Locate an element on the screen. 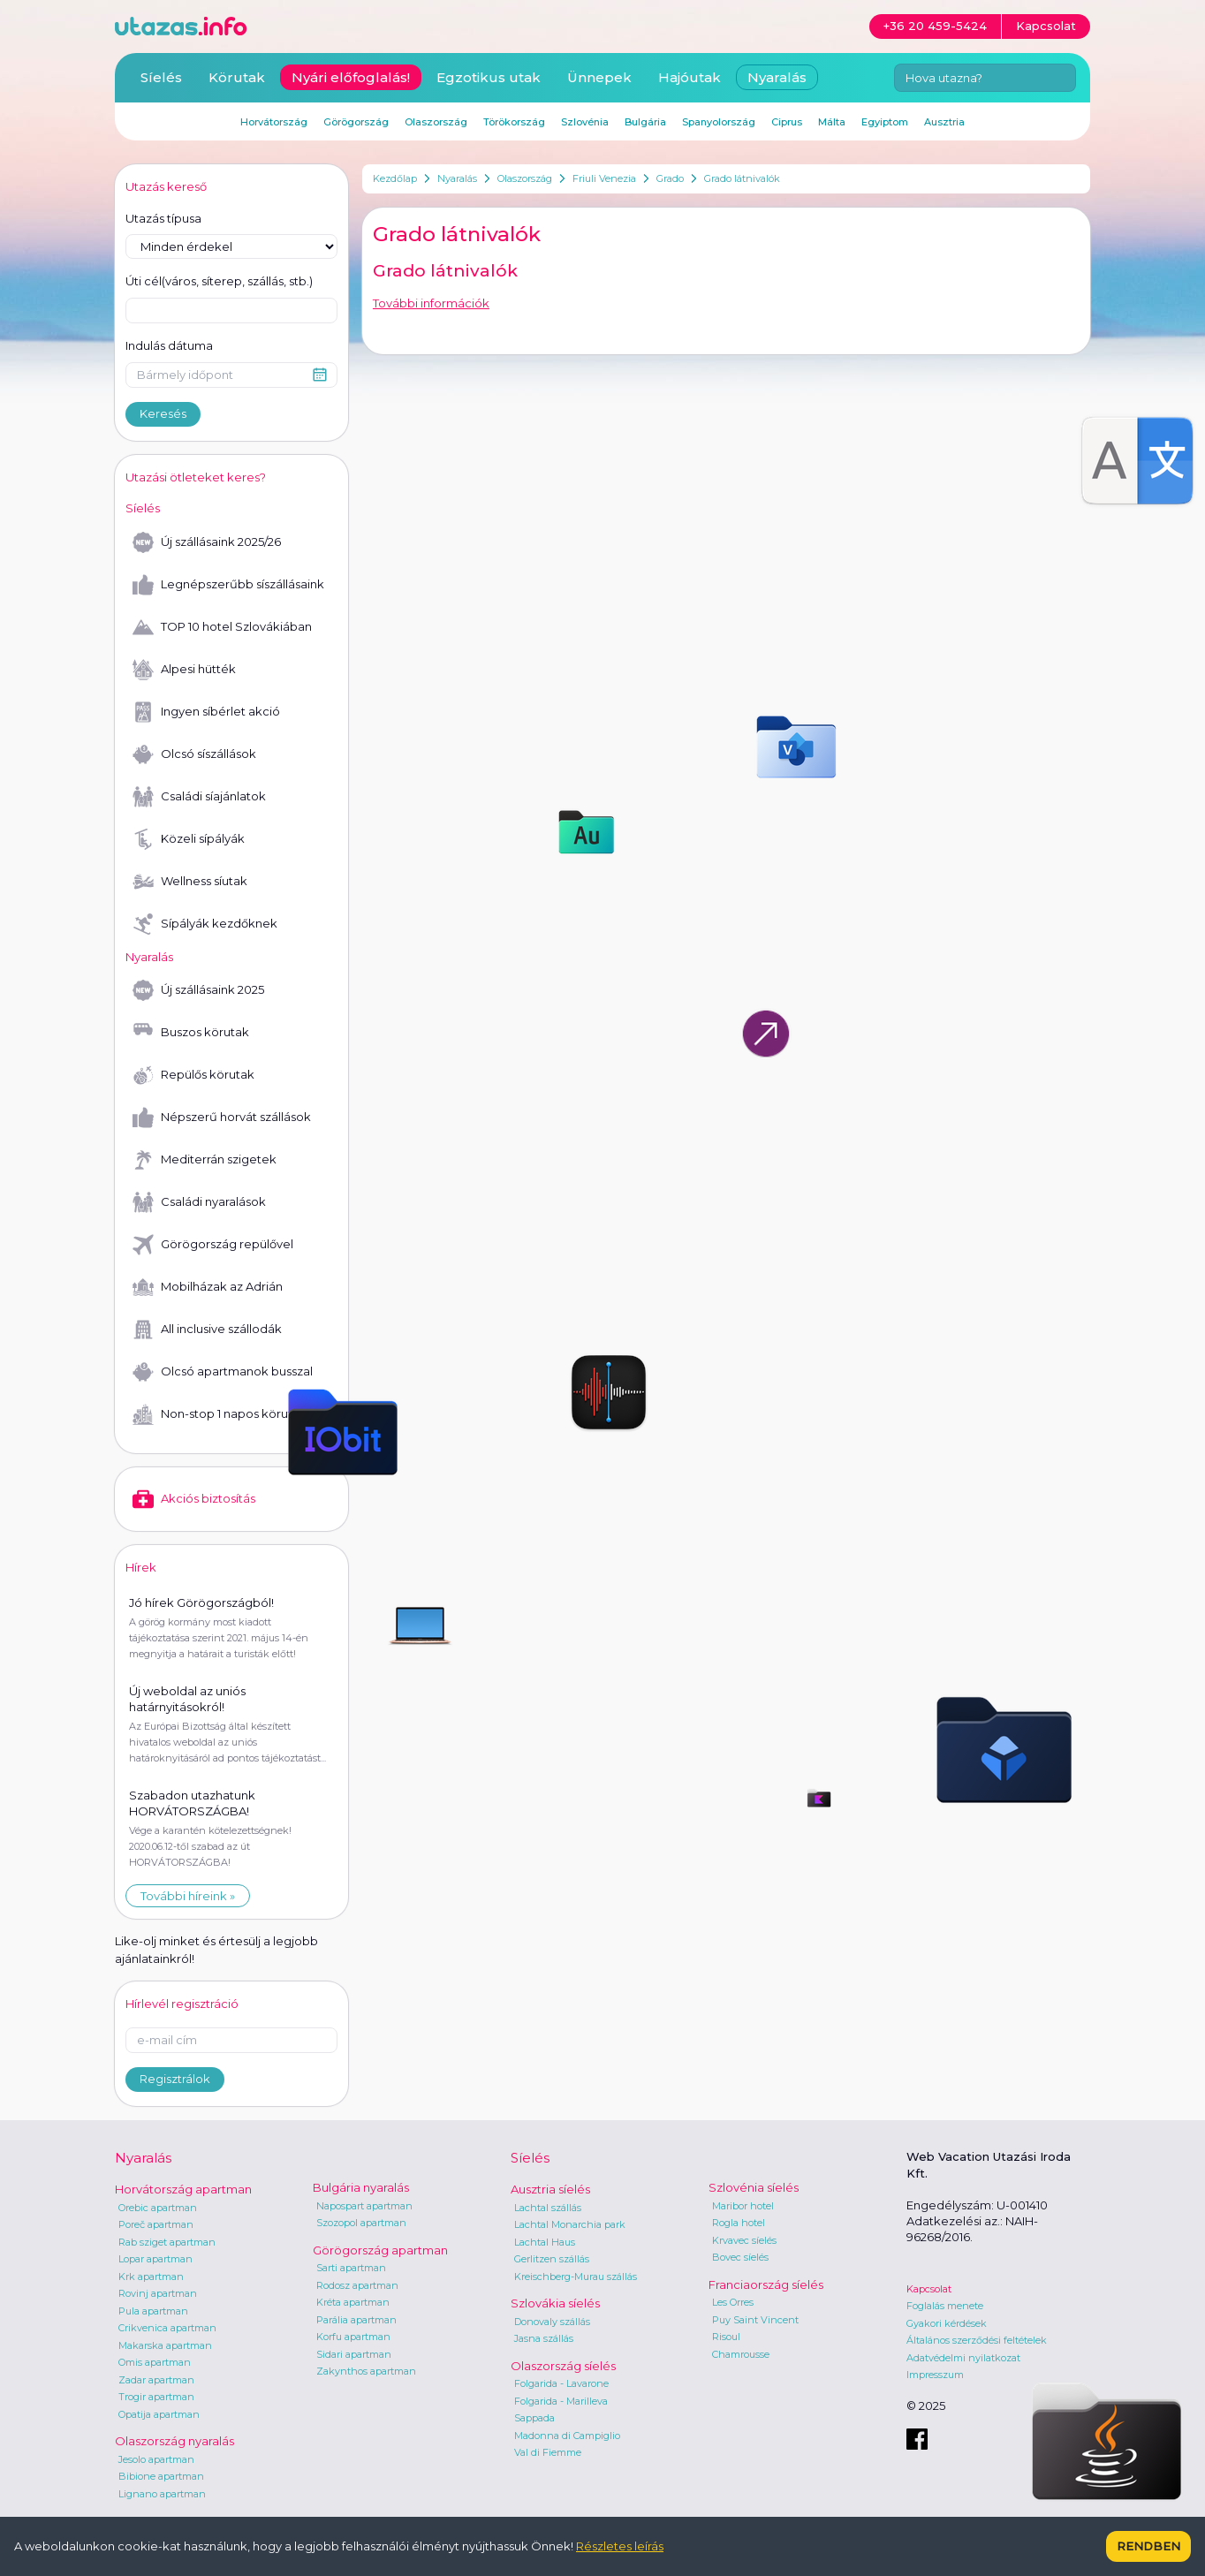  open folder containing microsoft visio files is located at coordinates (796, 749).